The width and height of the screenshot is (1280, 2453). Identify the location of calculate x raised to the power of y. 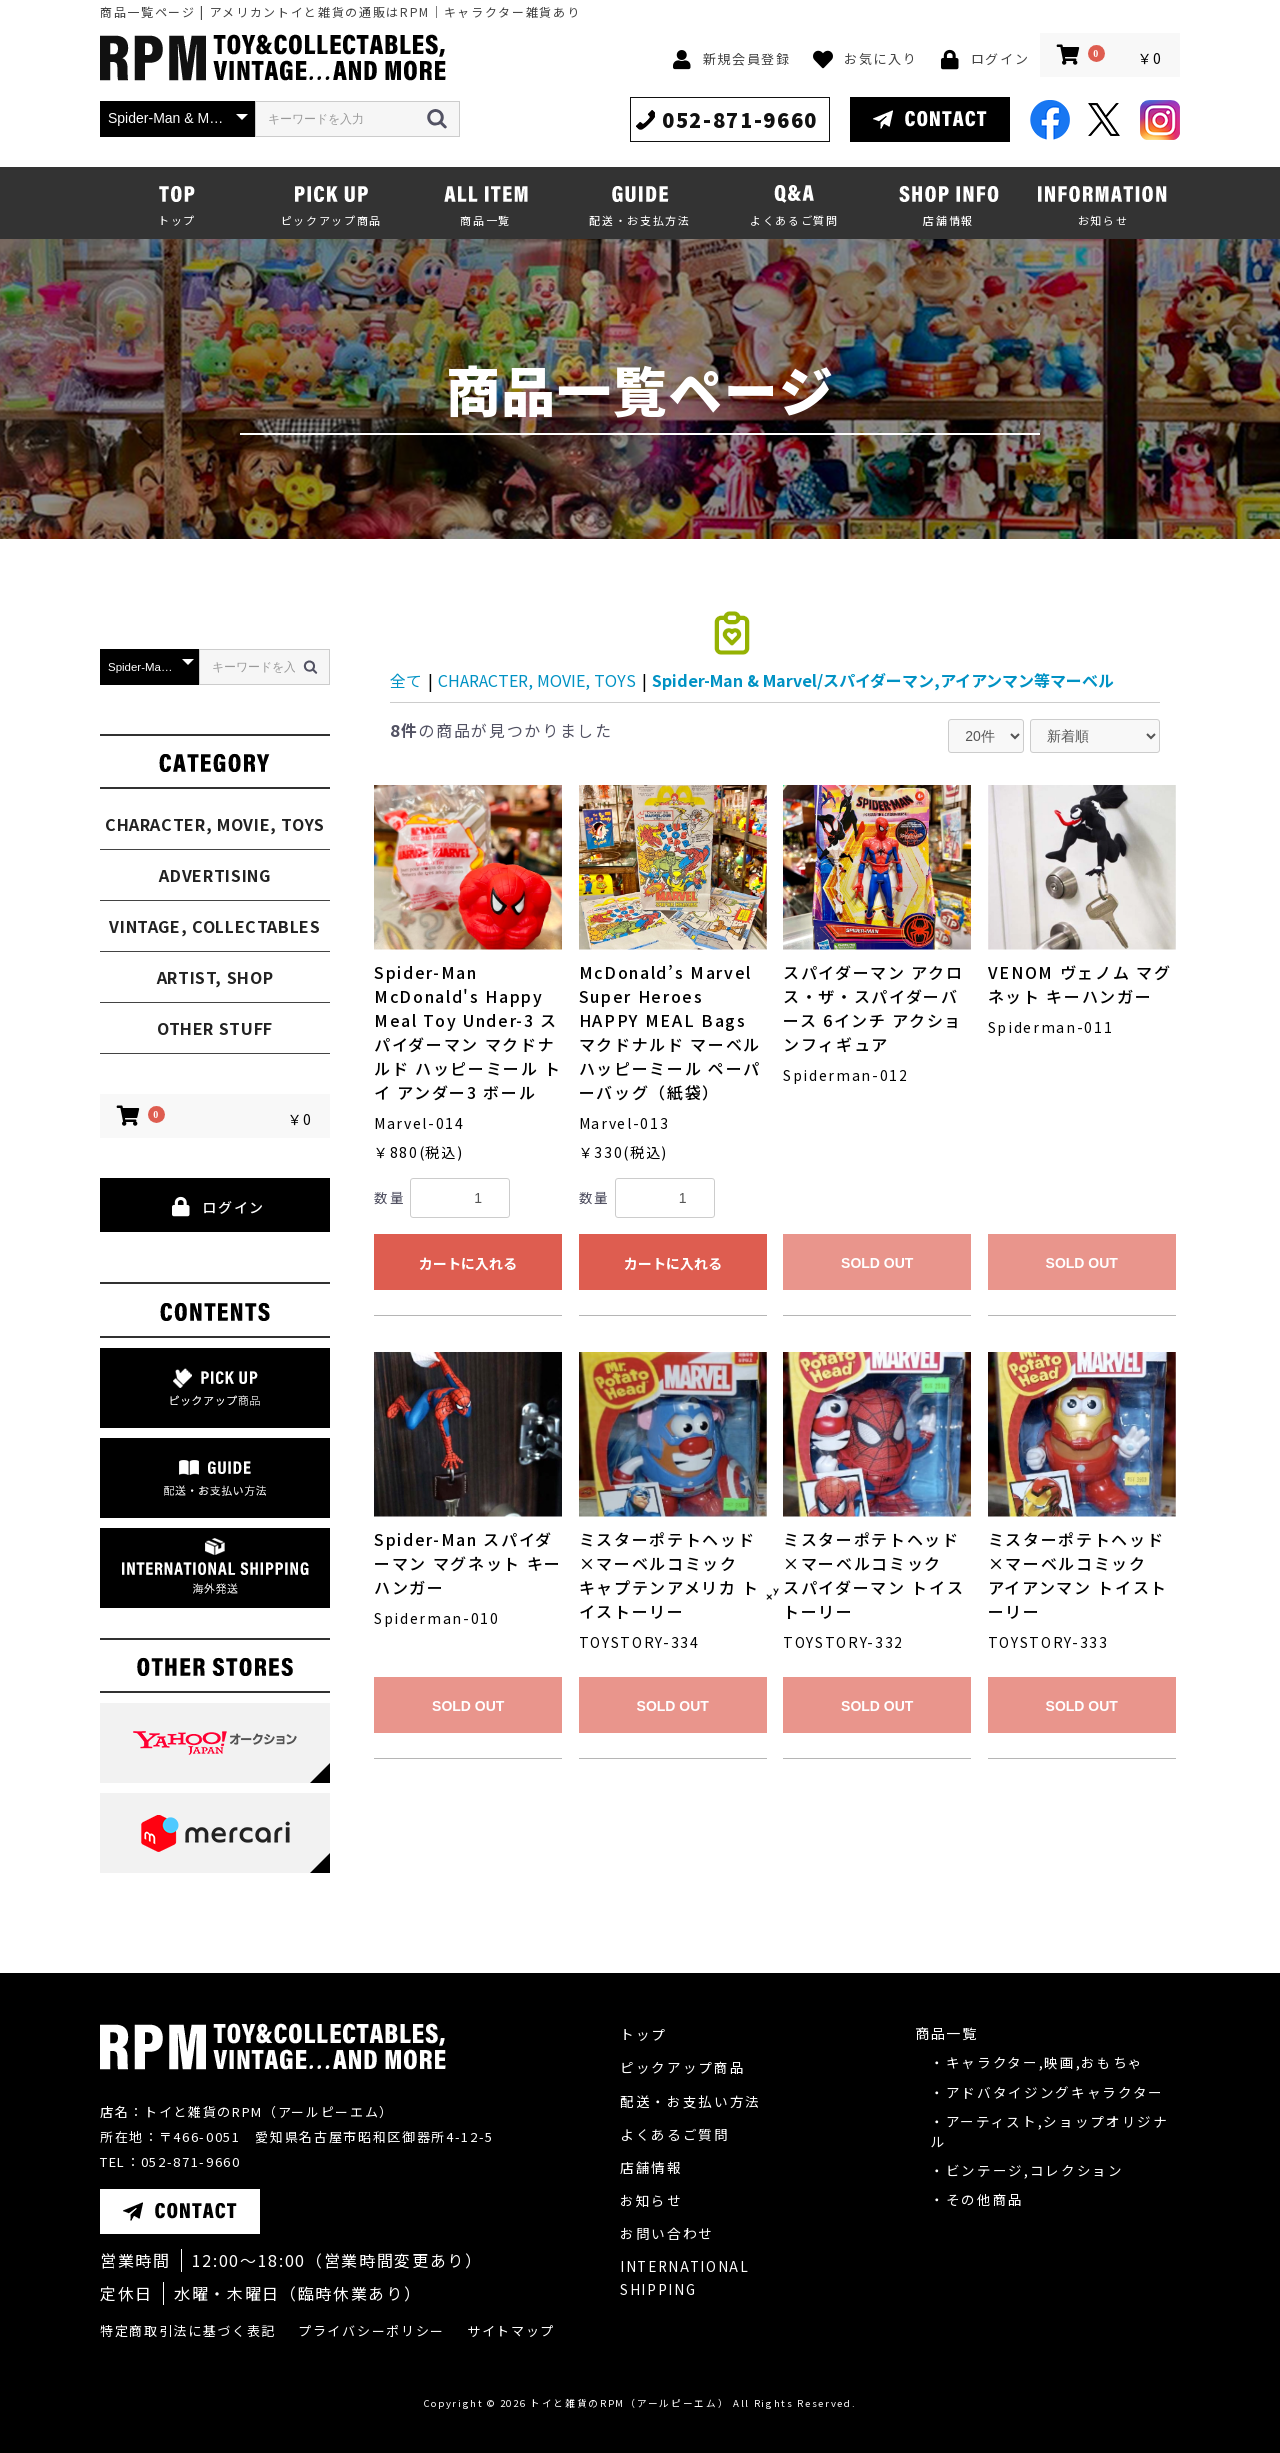
(772, 1595).